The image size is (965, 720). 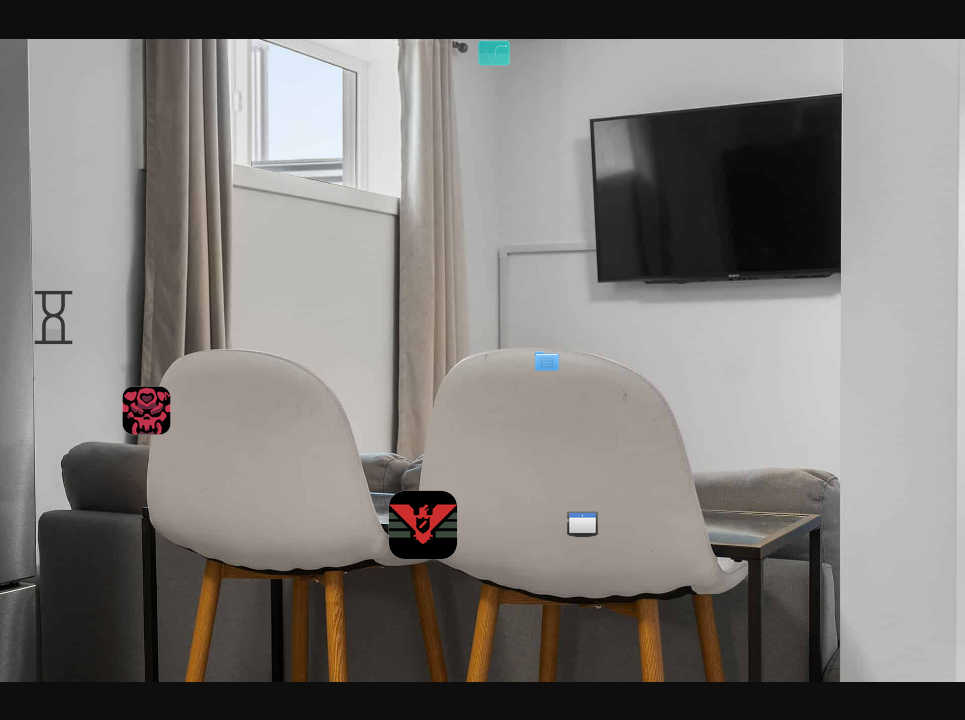 What do you see at coordinates (53, 317) in the screenshot?
I see `countdown timer or time remaining indicator` at bounding box center [53, 317].